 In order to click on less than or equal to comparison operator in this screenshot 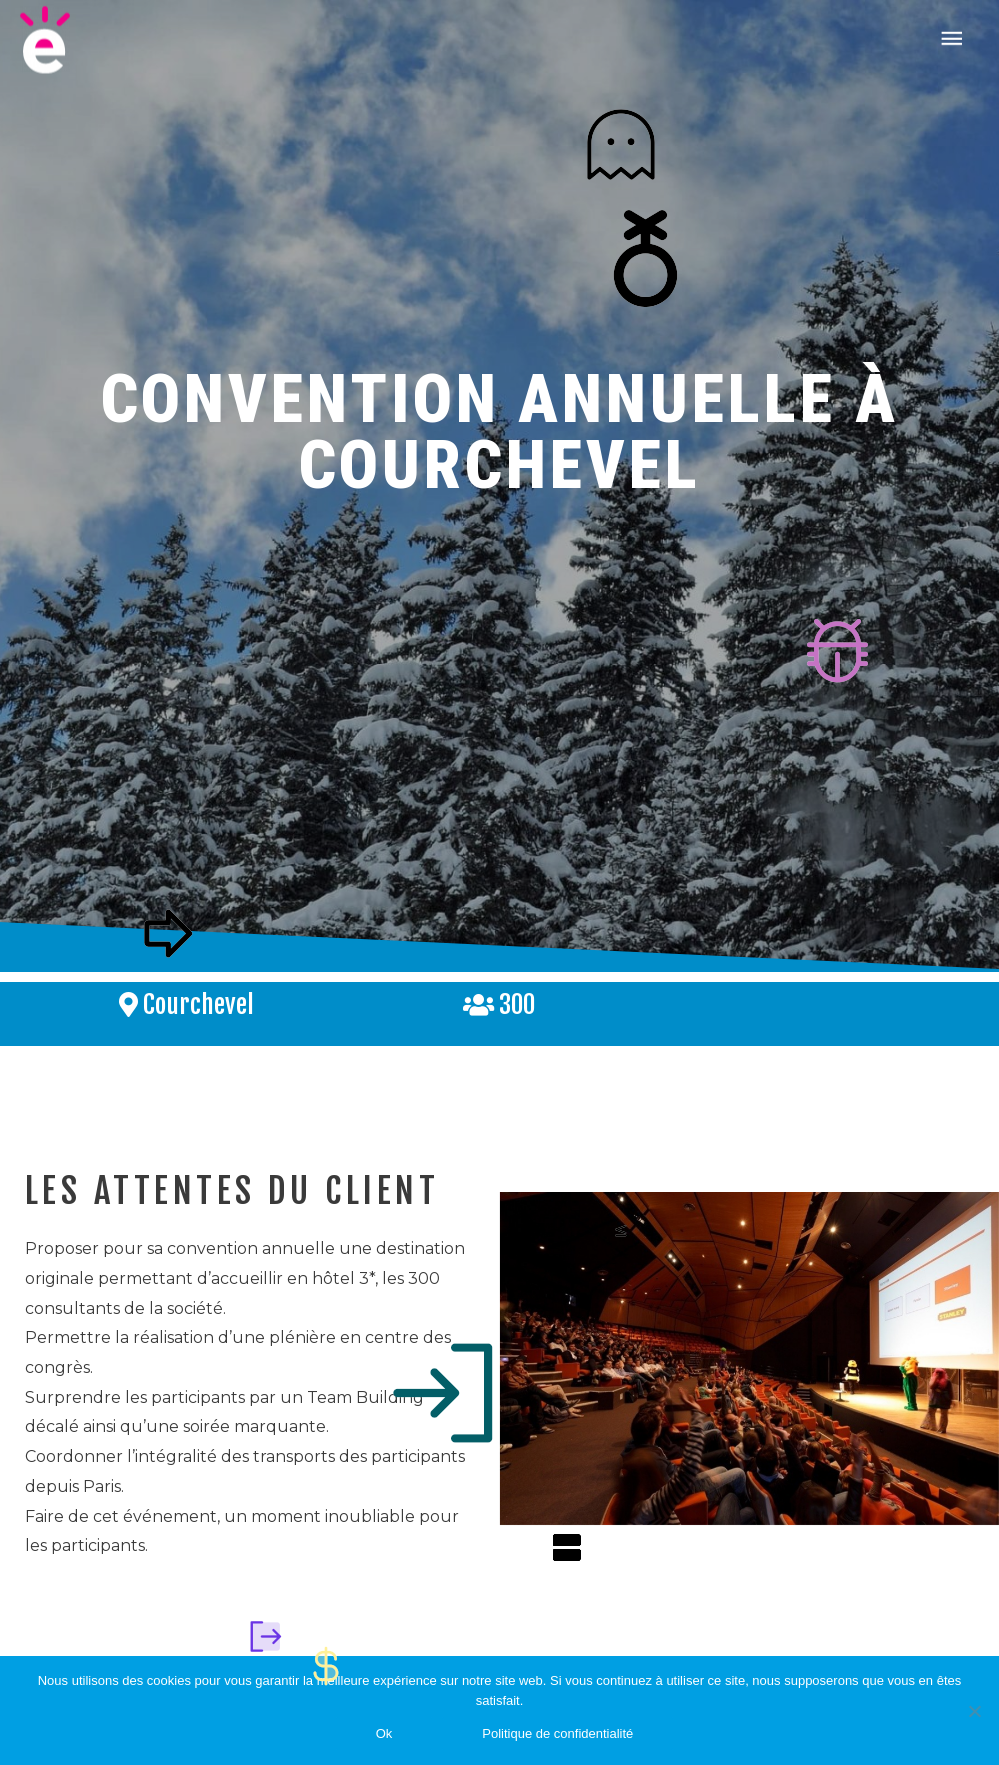, I will do `click(621, 1231)`.